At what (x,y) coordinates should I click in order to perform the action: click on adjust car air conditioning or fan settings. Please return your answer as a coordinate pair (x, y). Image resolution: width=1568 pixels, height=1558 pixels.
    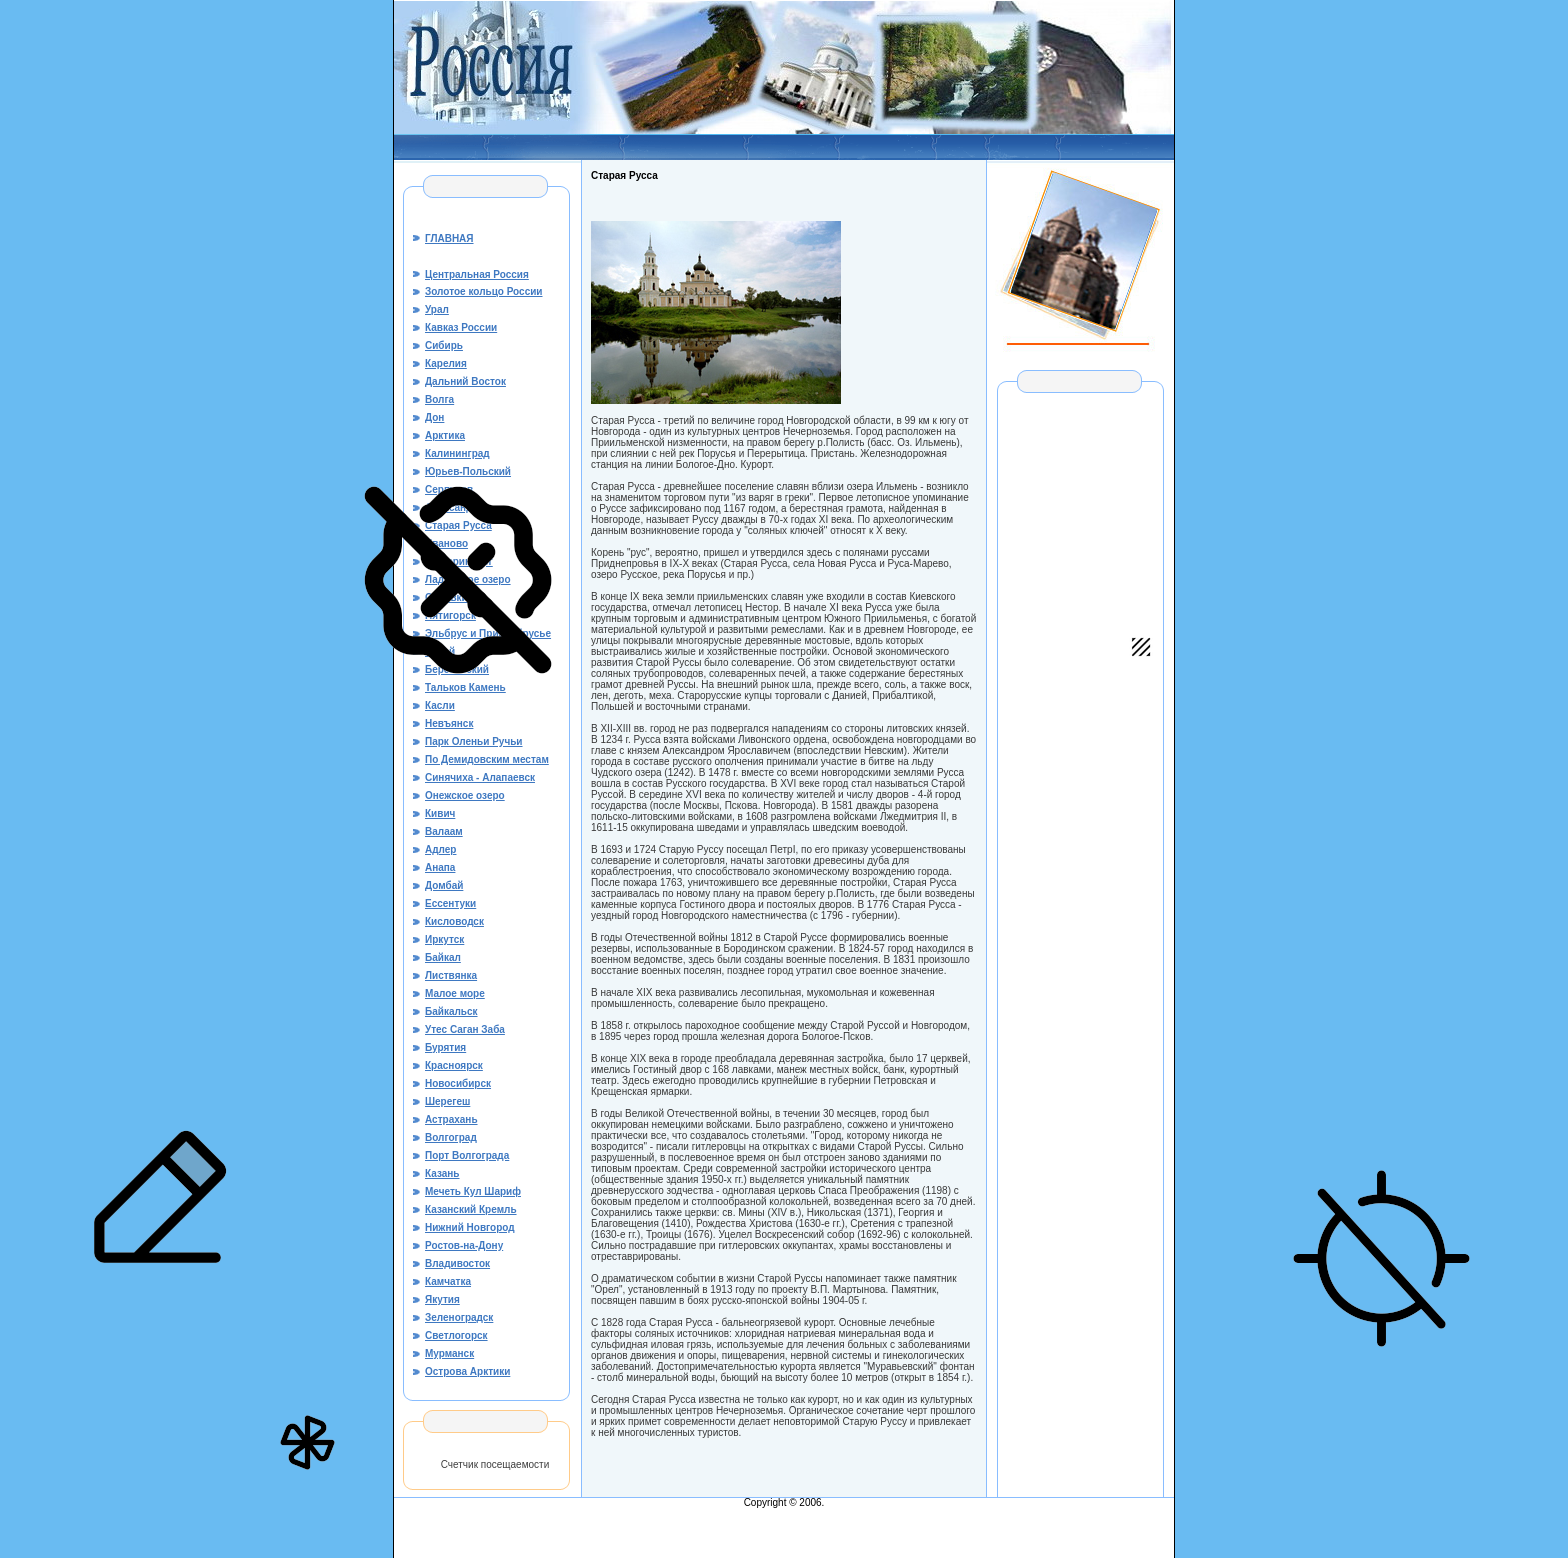
    Looking at the image, I should click on (307, 1442).